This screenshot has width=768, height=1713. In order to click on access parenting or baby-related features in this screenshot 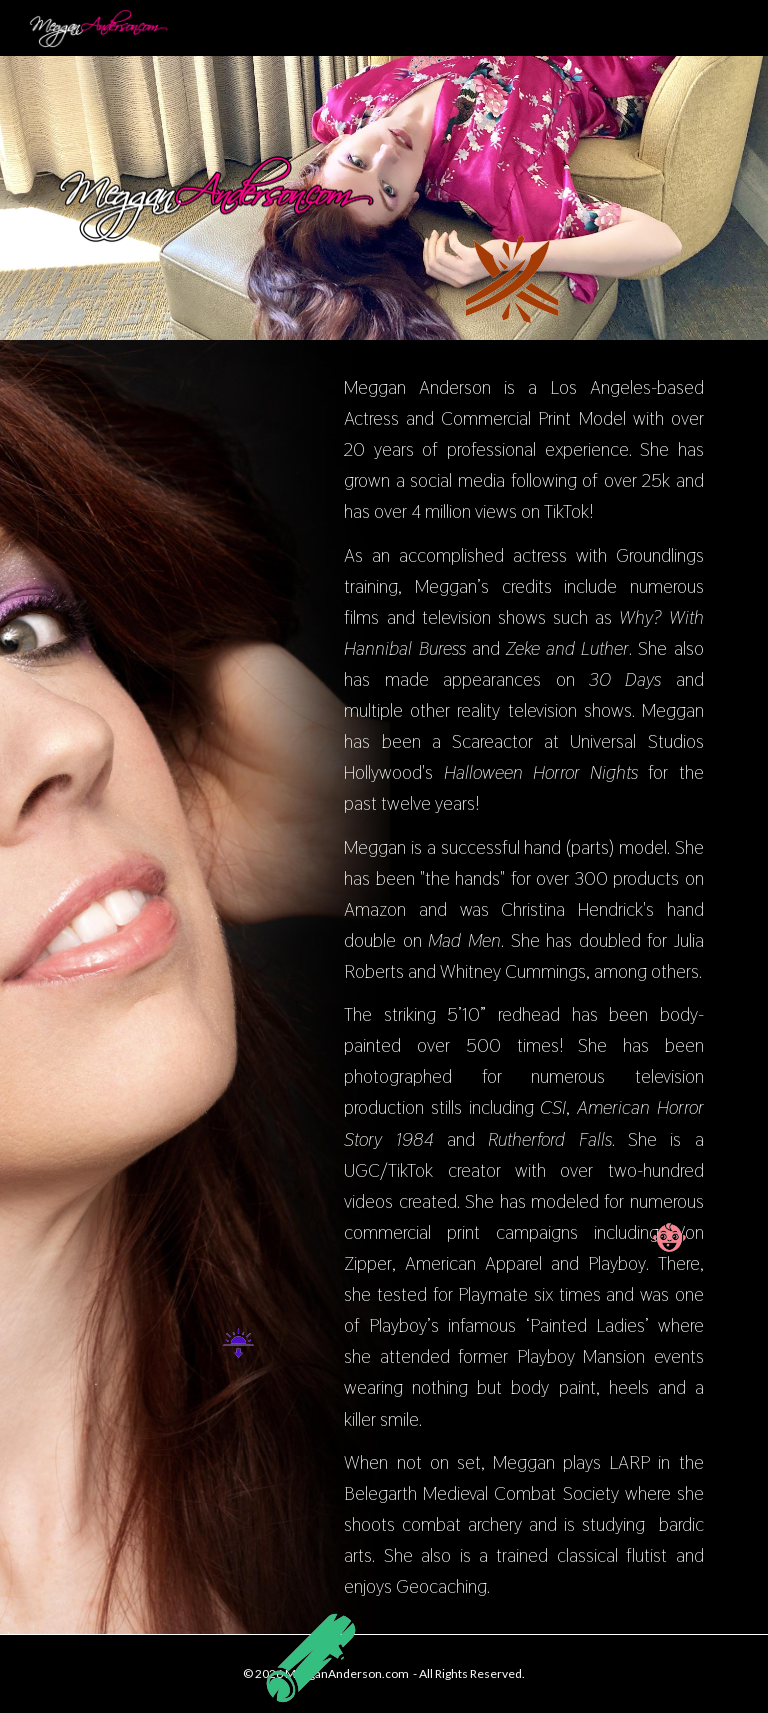, I will do `click(669, 1237)`.